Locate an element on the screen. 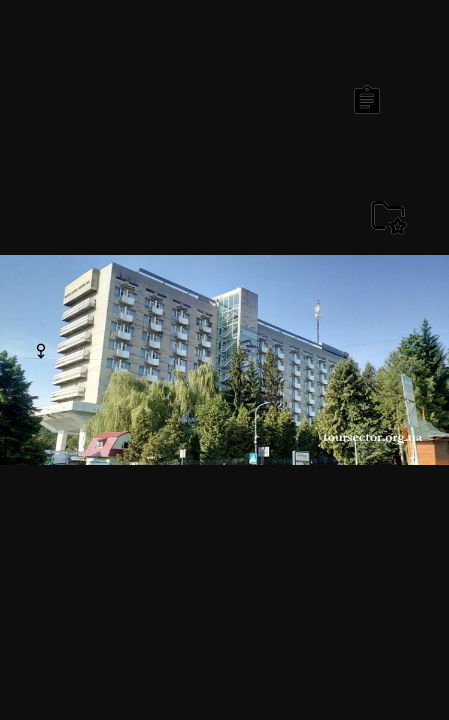 The width and height of the screenshot is (449, 720). swipe down gesture indicator is located at coordinates (41, 351).